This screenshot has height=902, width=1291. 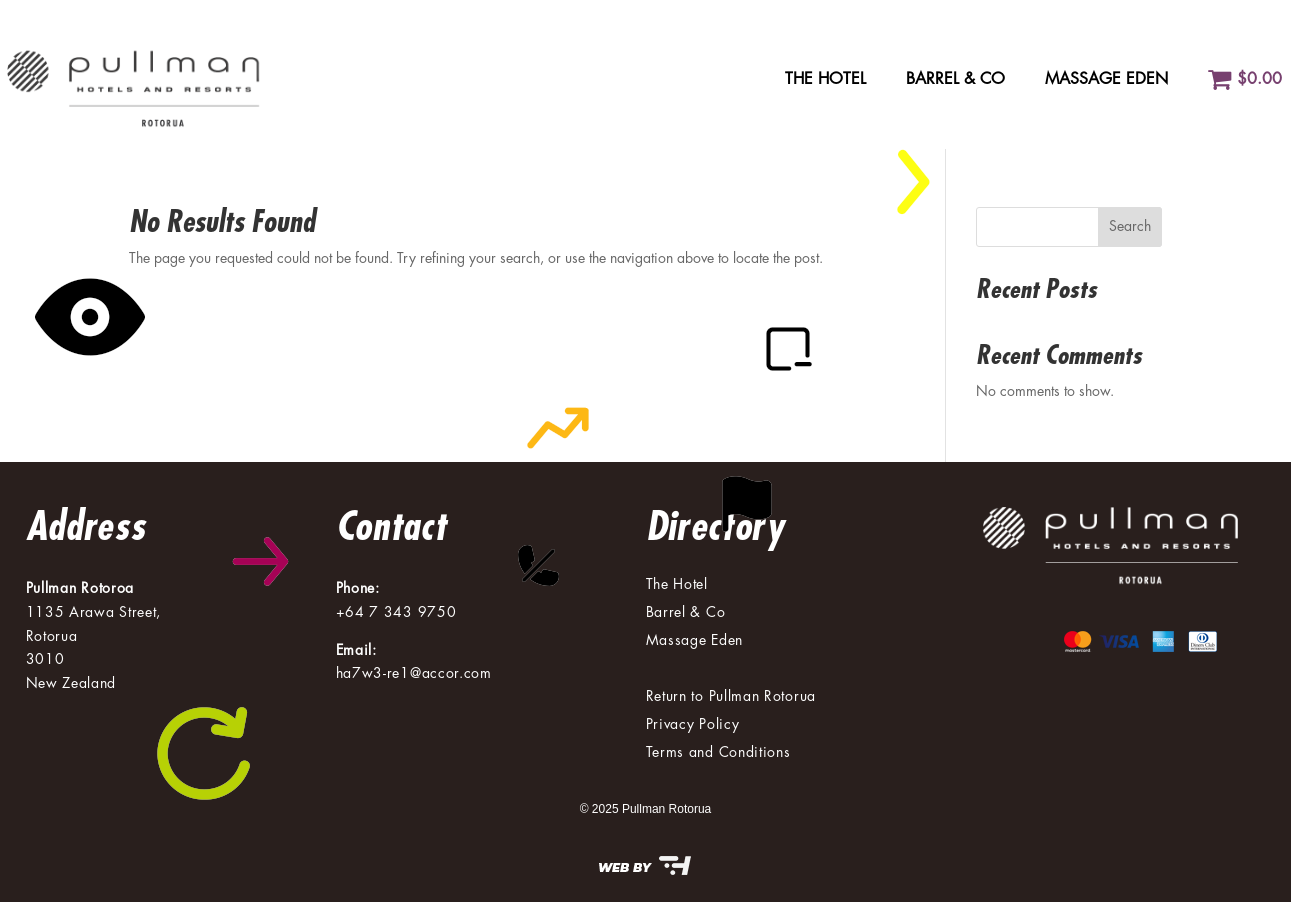 I want to click on go to next item or page, so click(x=260, y=561).